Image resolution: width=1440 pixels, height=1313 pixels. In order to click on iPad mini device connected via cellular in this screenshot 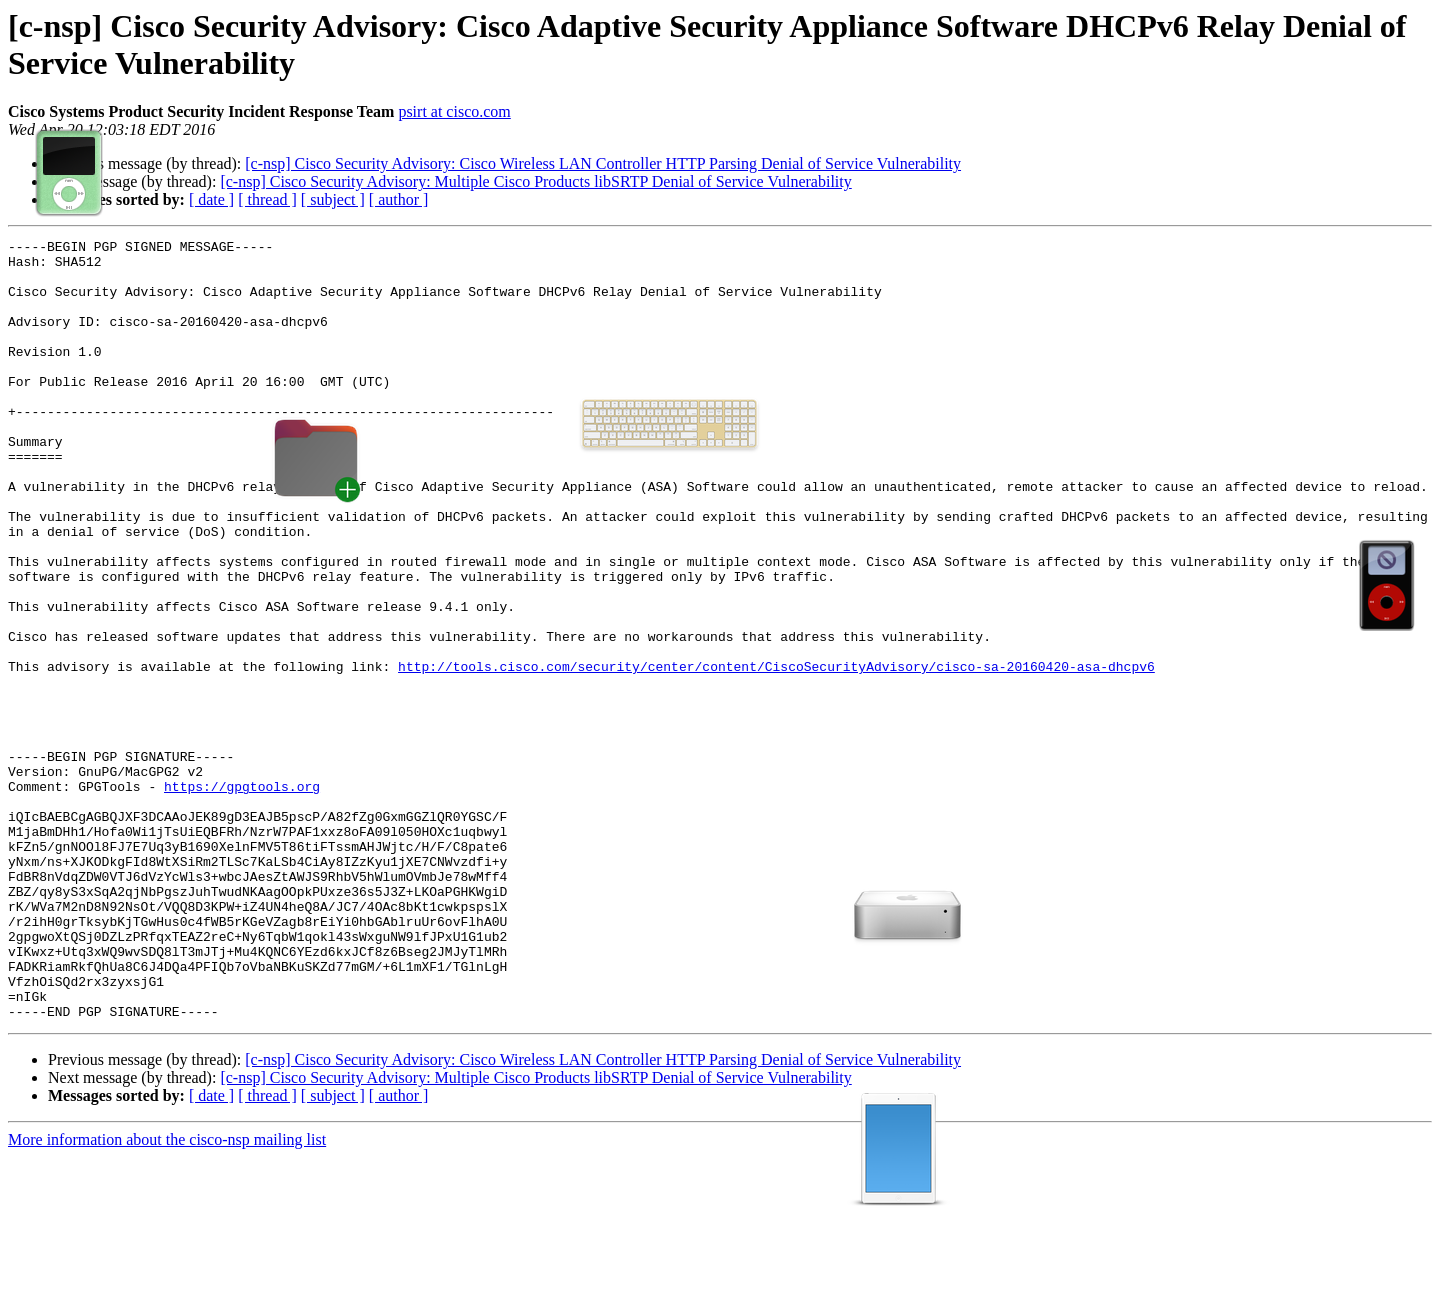, I will do `click(898, 1138)`.